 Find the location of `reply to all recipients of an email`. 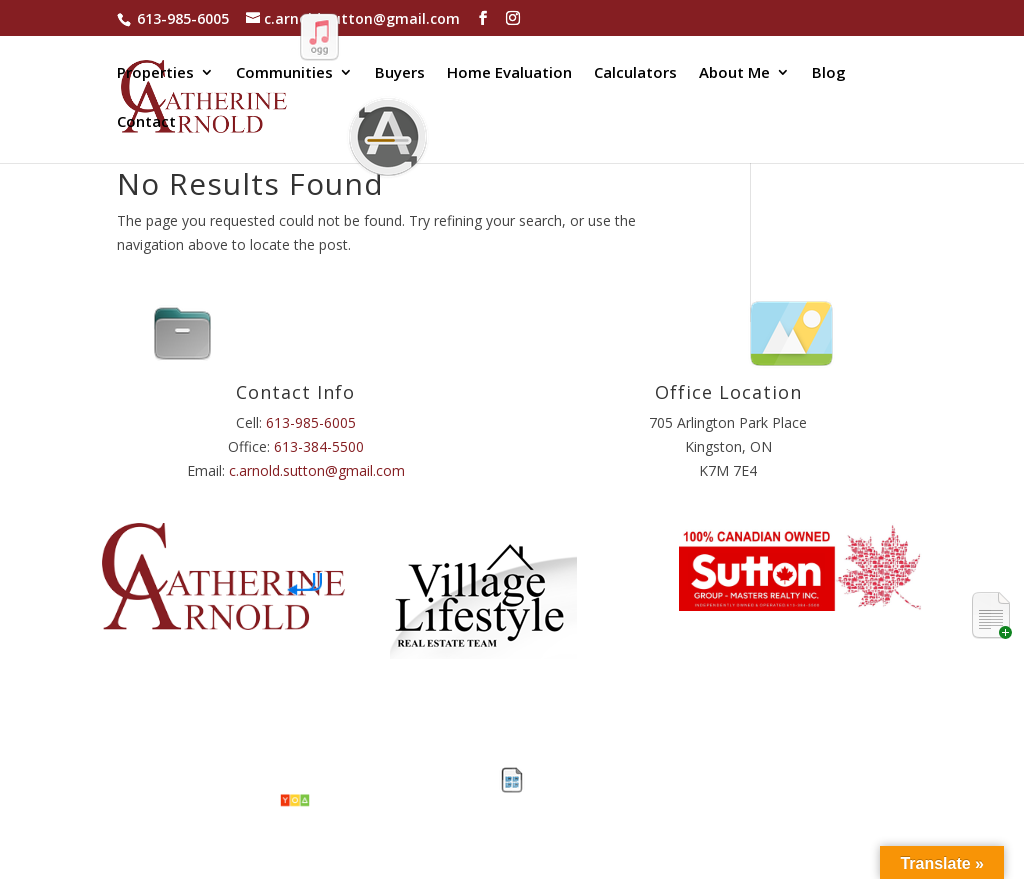

reply to all recipients of an email is located at coordinates (304, 582).